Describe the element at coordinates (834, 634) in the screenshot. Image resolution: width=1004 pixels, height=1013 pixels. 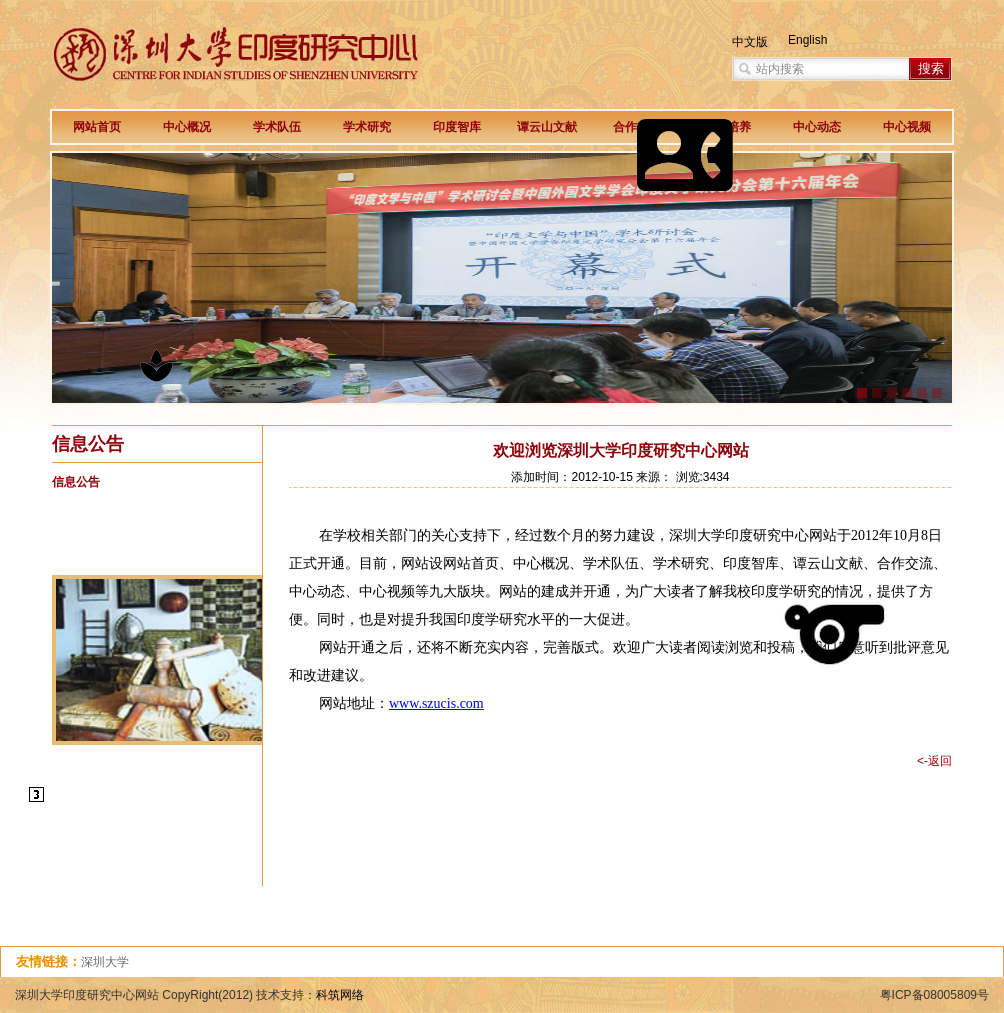
I see `access sports scores and updates` at that location.